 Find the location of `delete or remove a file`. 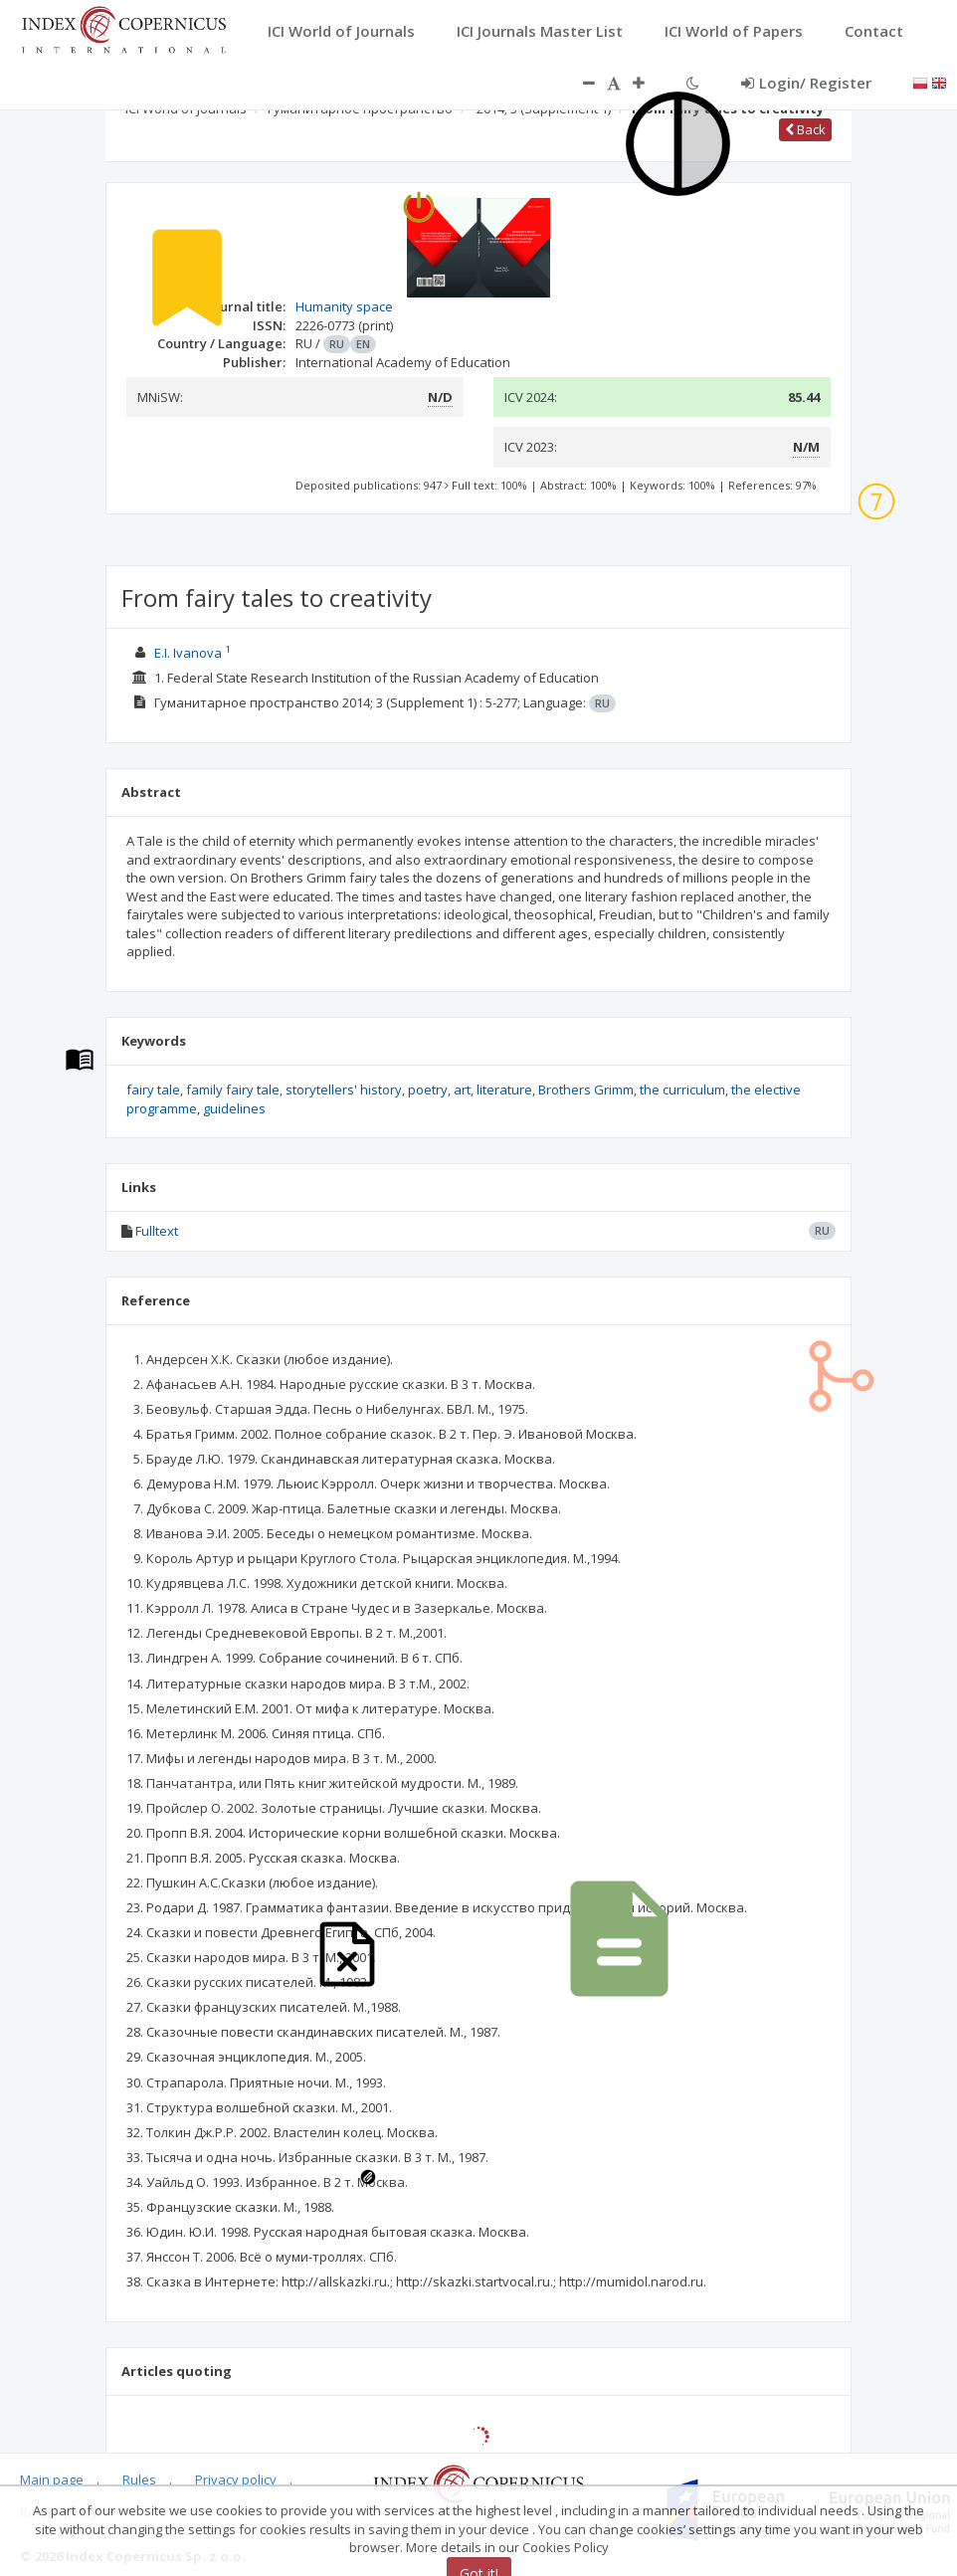

delete or remove a file is located at coordinates (347, 1954).